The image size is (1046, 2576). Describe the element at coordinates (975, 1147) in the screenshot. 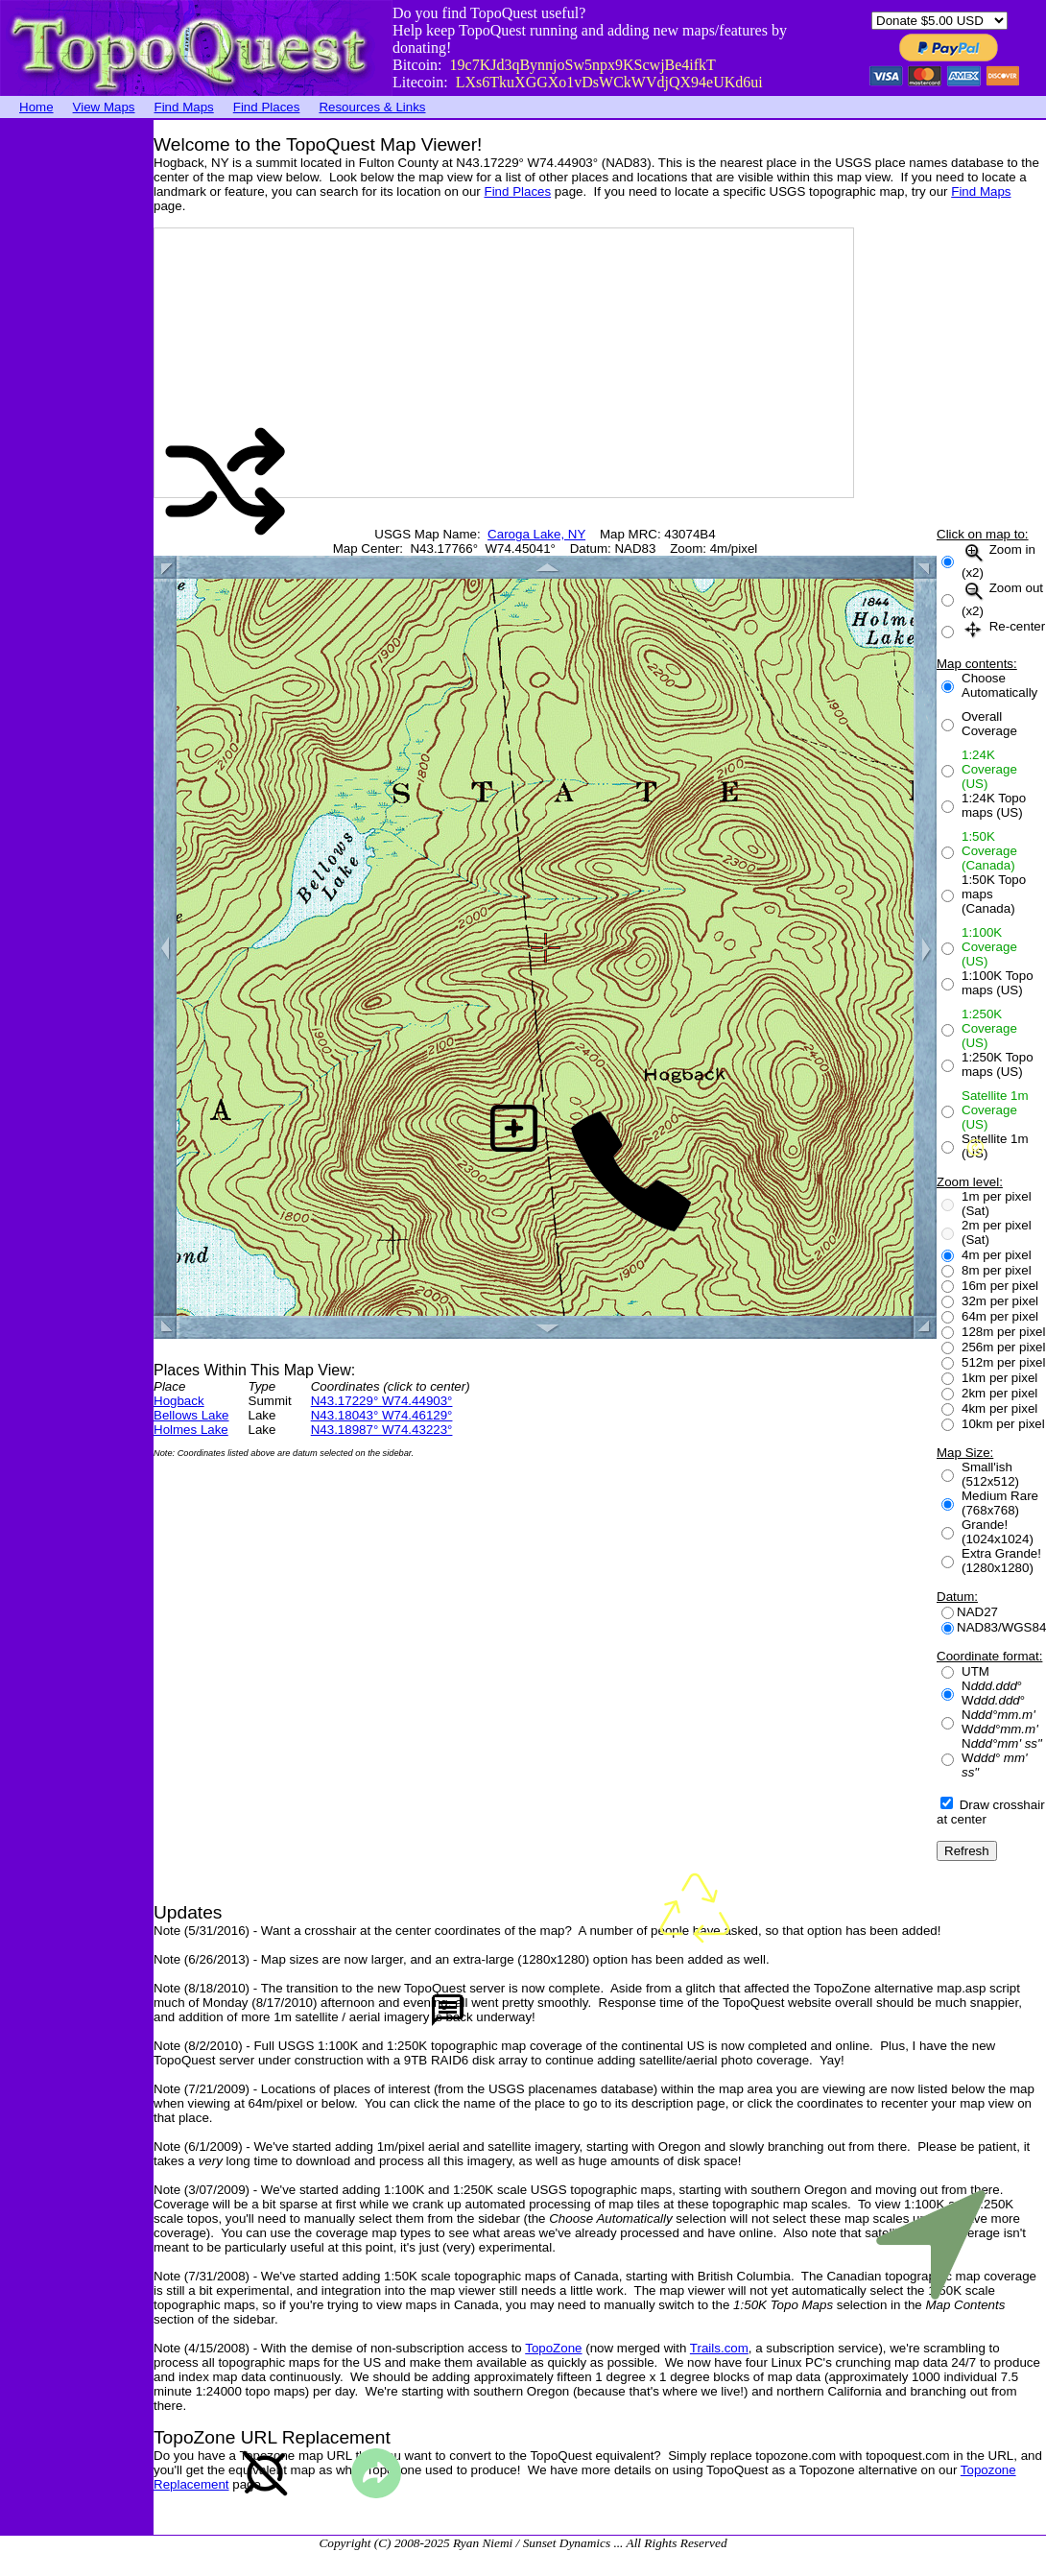

I see `refresh or reload content` at that location.